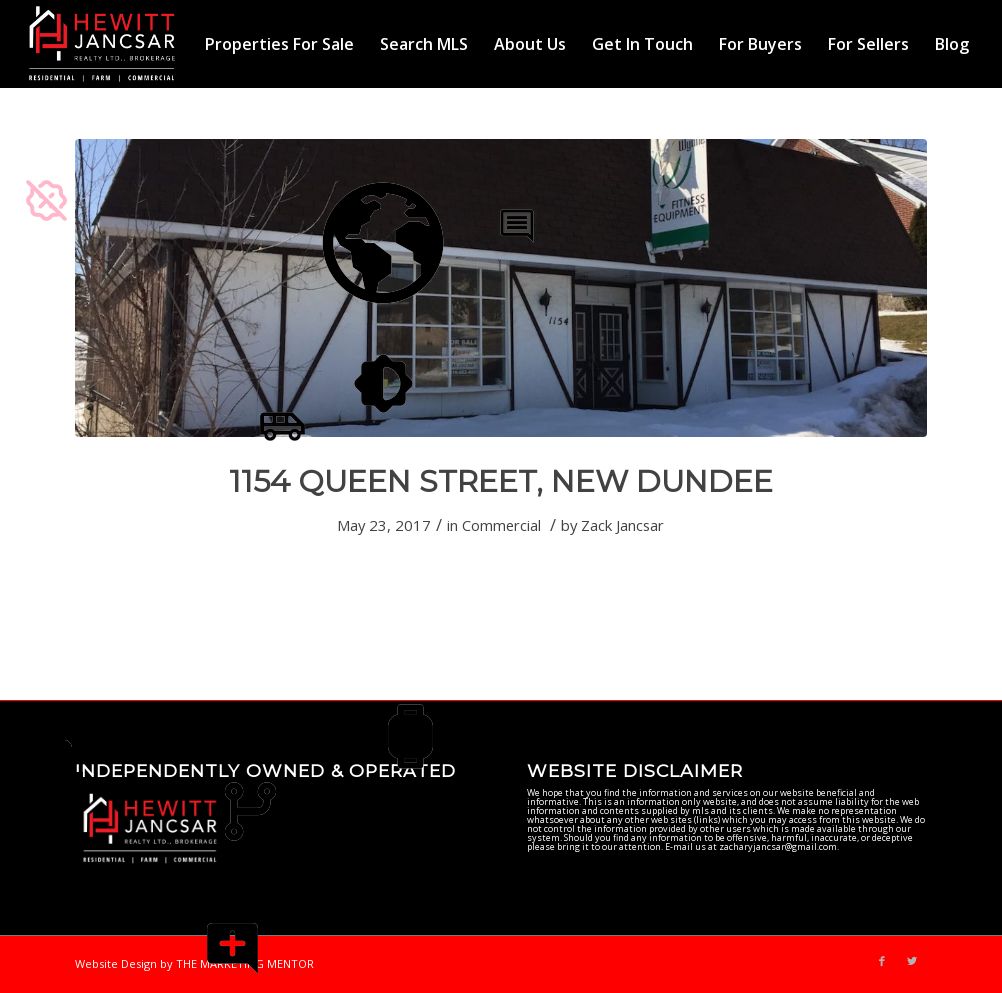 Image resolution: width=1002 pixels, height=993 pixels. What do you see at coordinates (517, 226) in the screenshot?
I see `open comments section` at bounding box center [517, 226].